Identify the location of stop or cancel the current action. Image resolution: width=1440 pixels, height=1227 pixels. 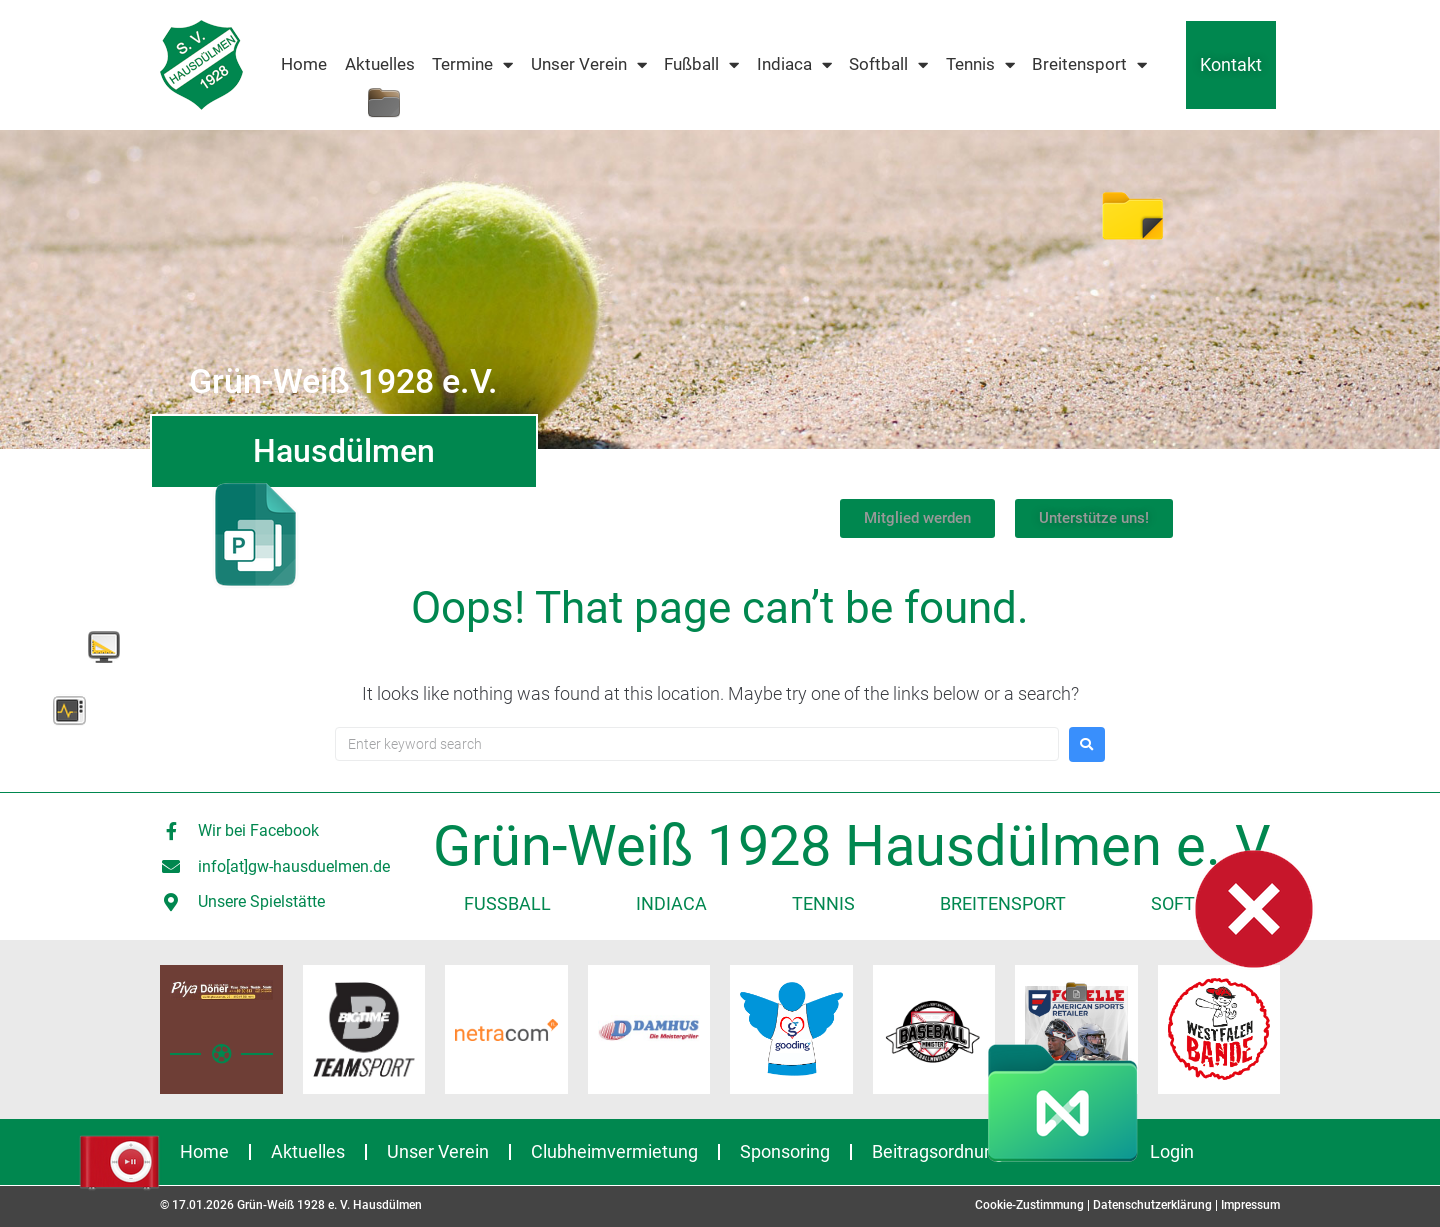
(1254, 909).